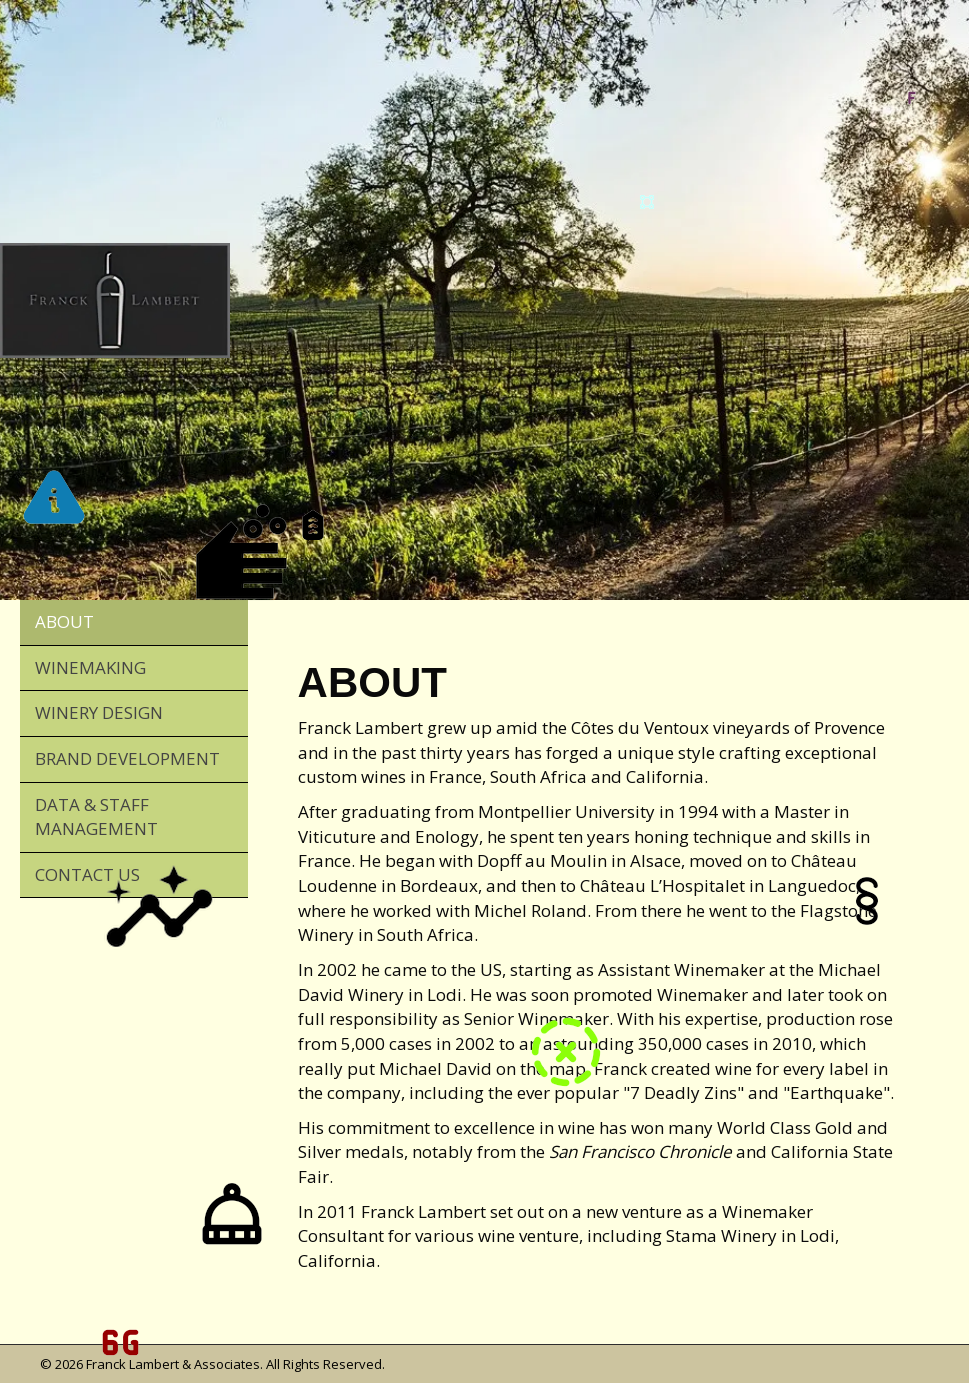 This screenshot has height=1383, width=969. I want to click on indicates 6G network connectivity status, so click(120, 1342).